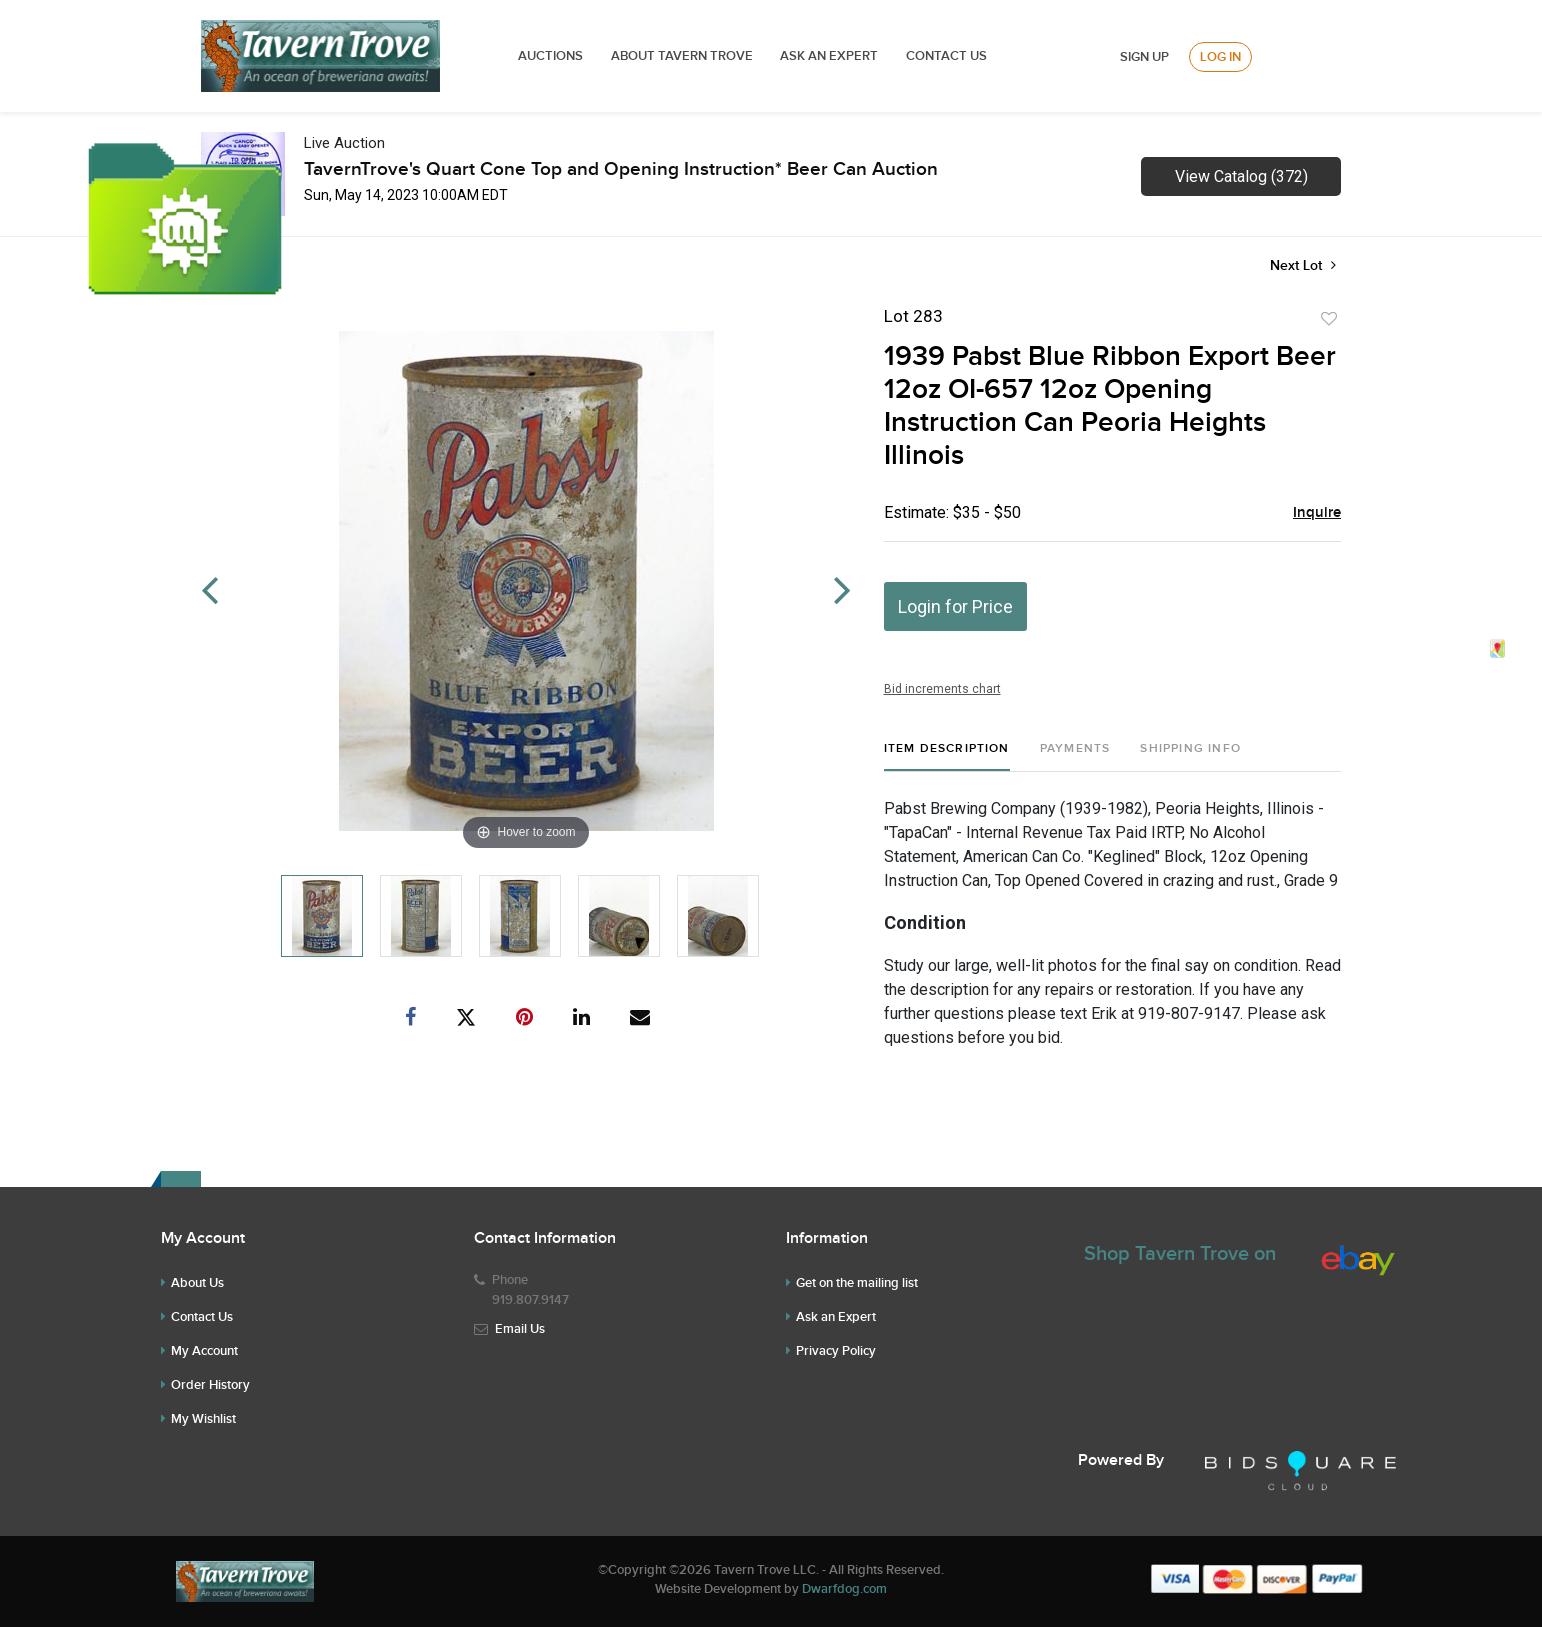 The height and width of the screenshot is (1627, 1542). I want to click on a google earth kml file containing location data, so click(1497, 648).